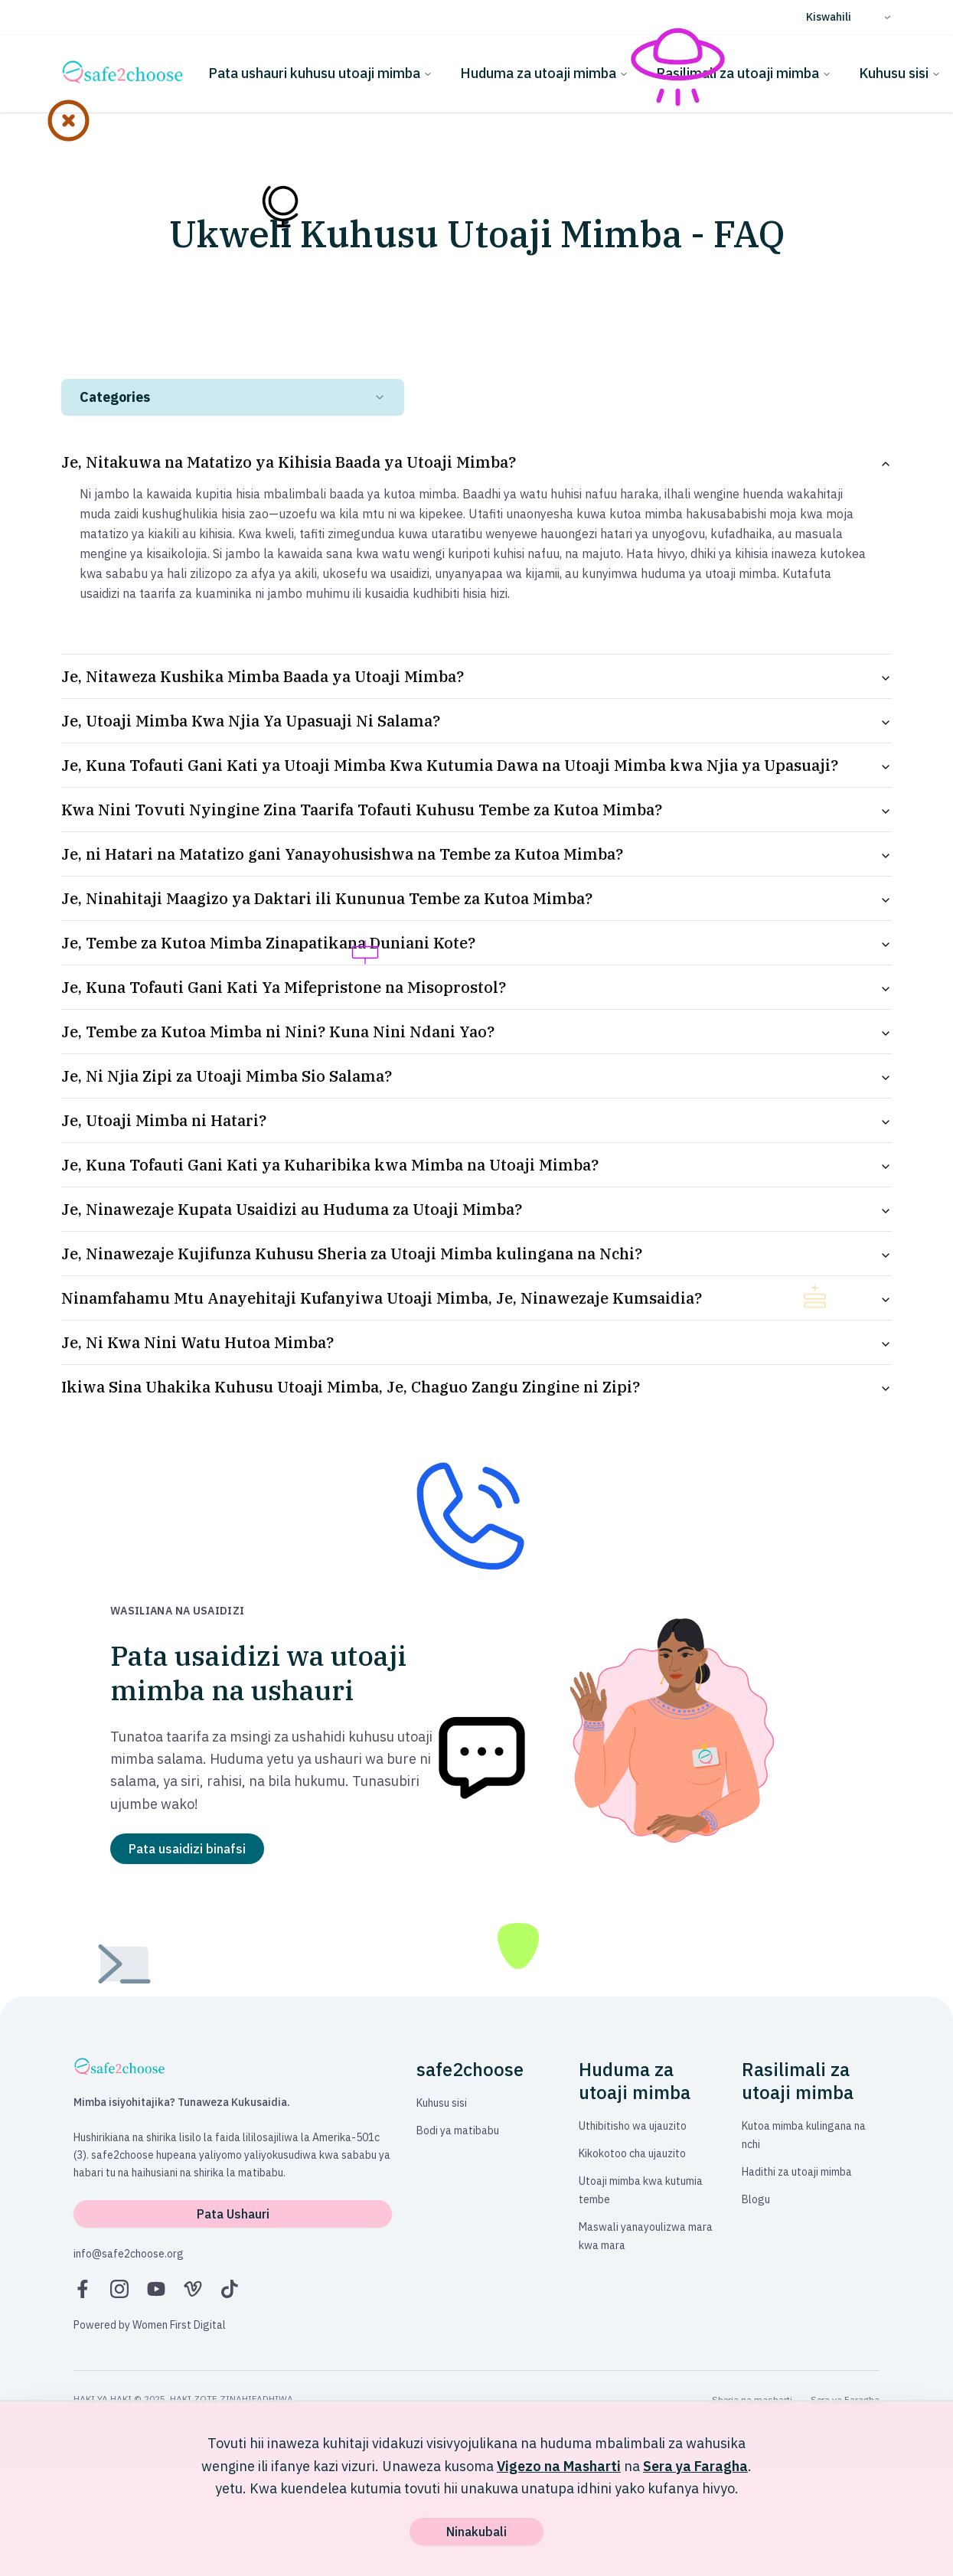  What do you see at coordinates (472, 1513) in the screenshot?
I see `make a phone call` at bounding box center [472, 1513].